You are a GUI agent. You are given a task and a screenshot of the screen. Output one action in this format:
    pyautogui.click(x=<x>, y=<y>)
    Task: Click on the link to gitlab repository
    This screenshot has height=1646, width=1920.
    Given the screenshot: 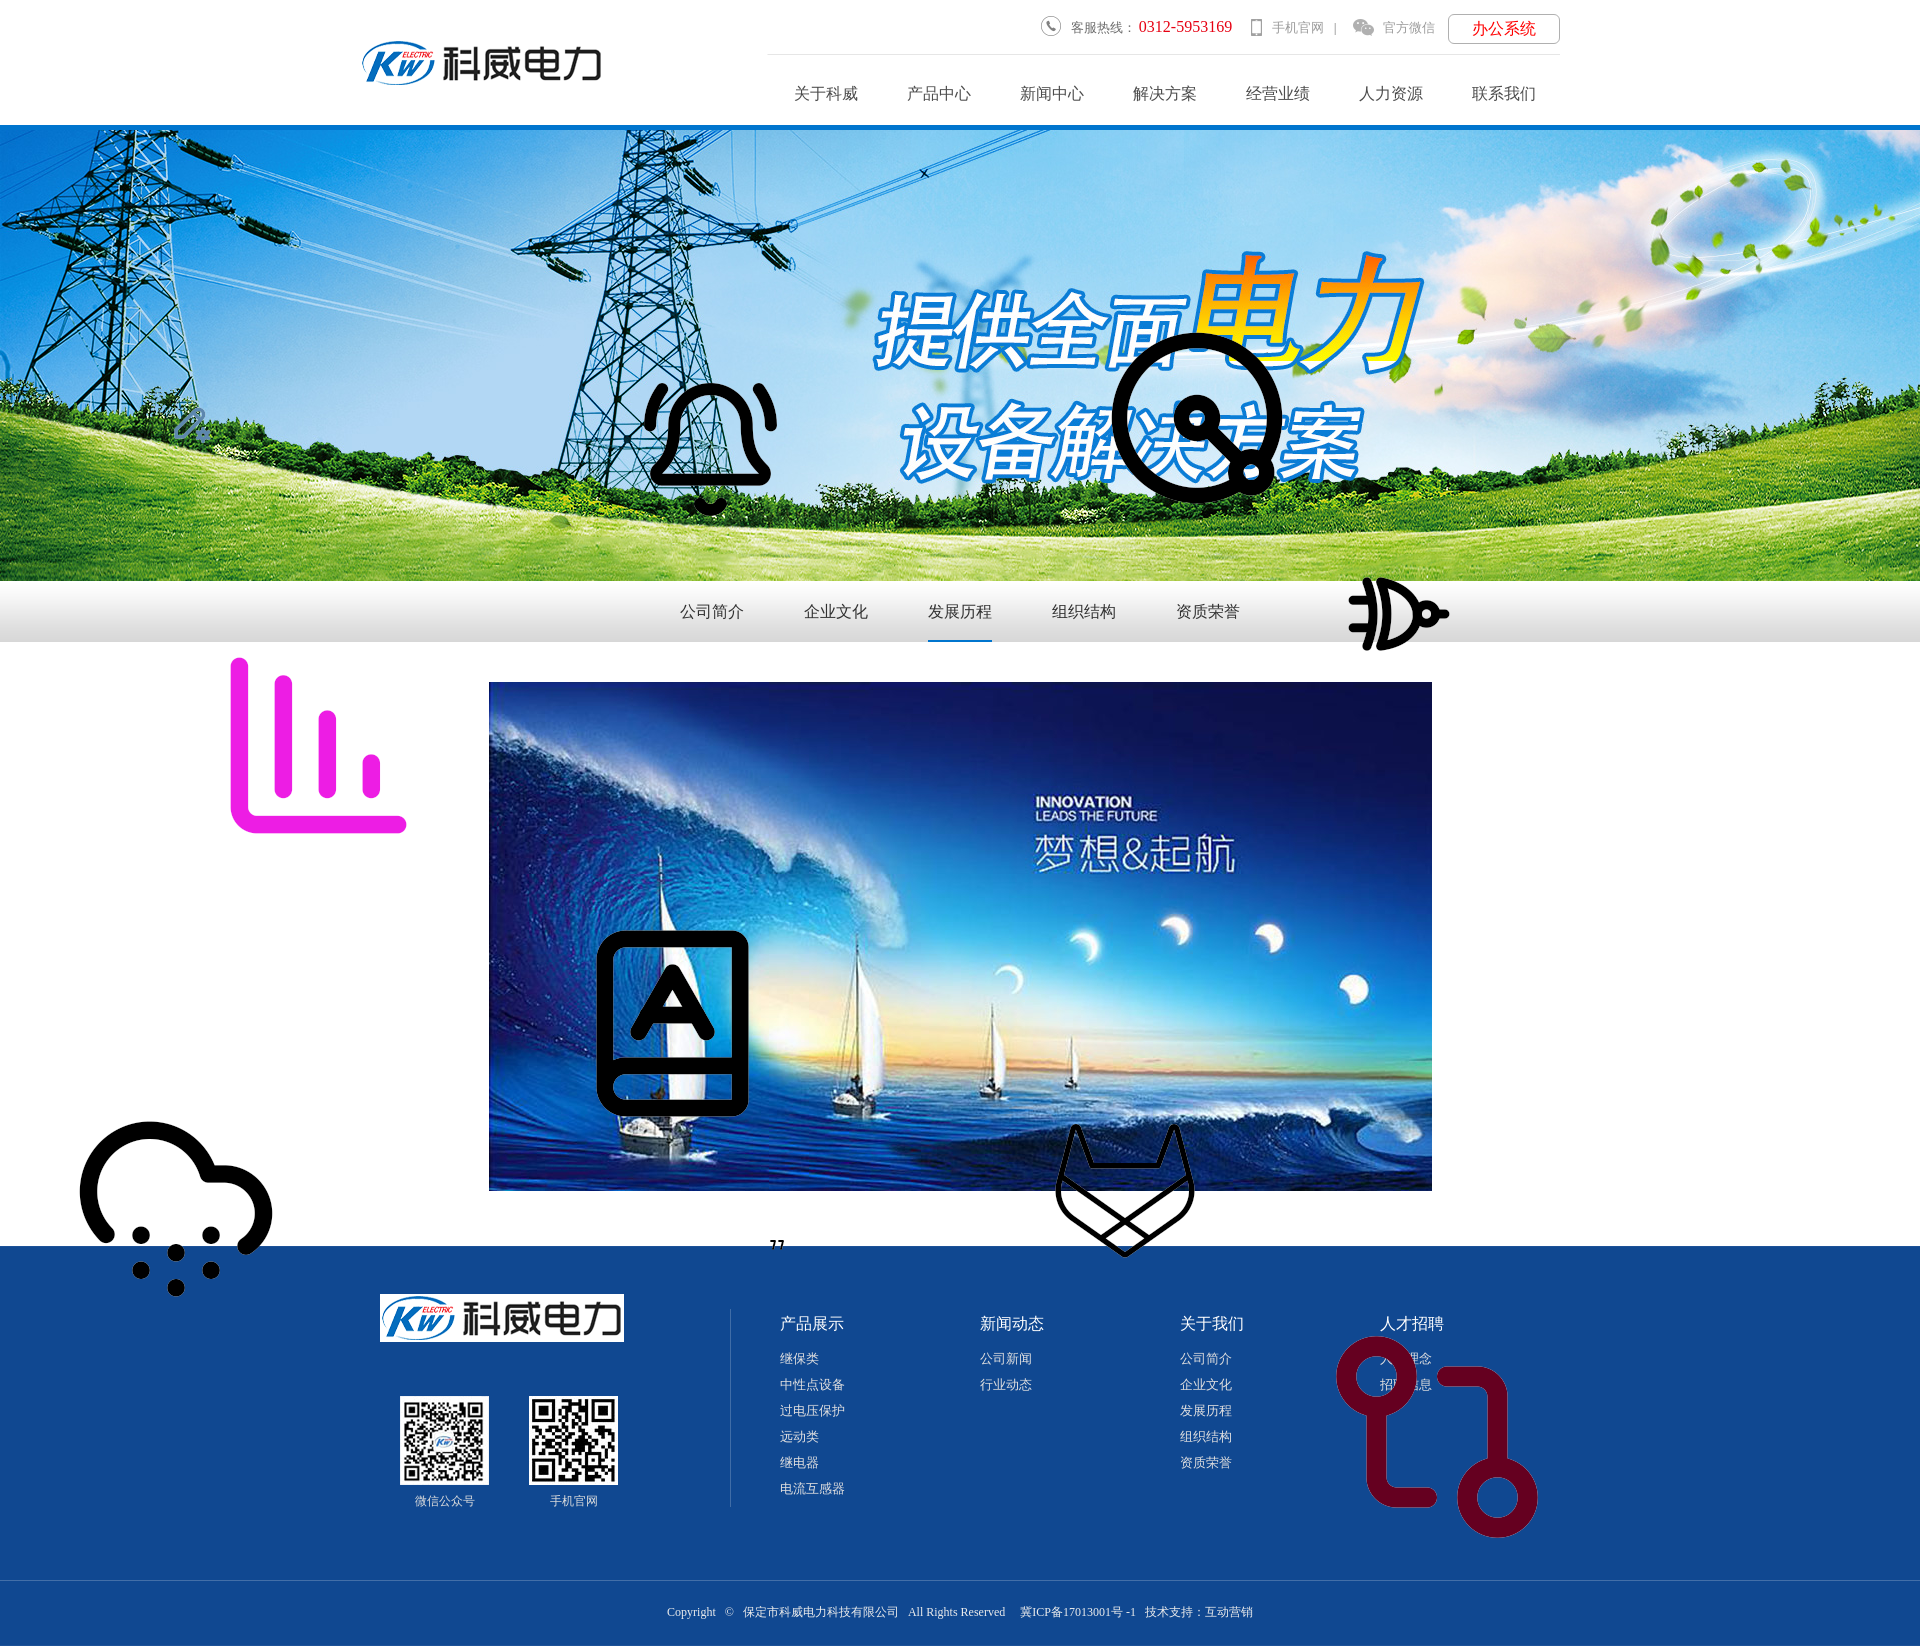 What is the action you would take?
    pyautogui.click(x=1125, y=1188)
    